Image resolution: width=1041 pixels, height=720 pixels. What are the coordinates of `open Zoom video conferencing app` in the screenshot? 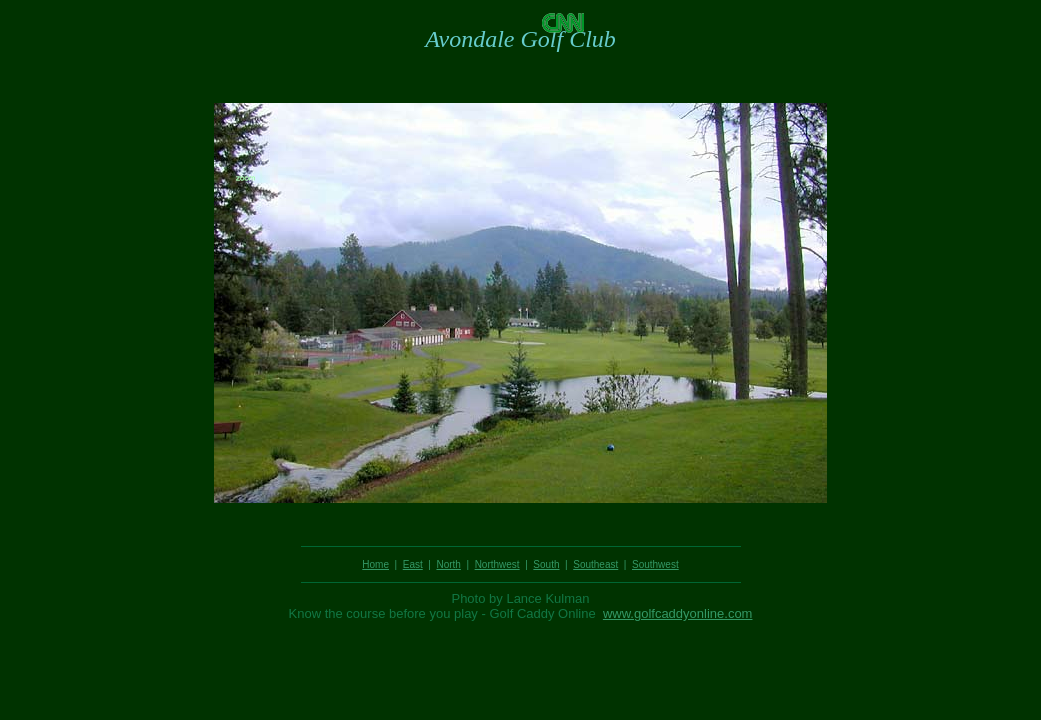 It's located at (245, 178).